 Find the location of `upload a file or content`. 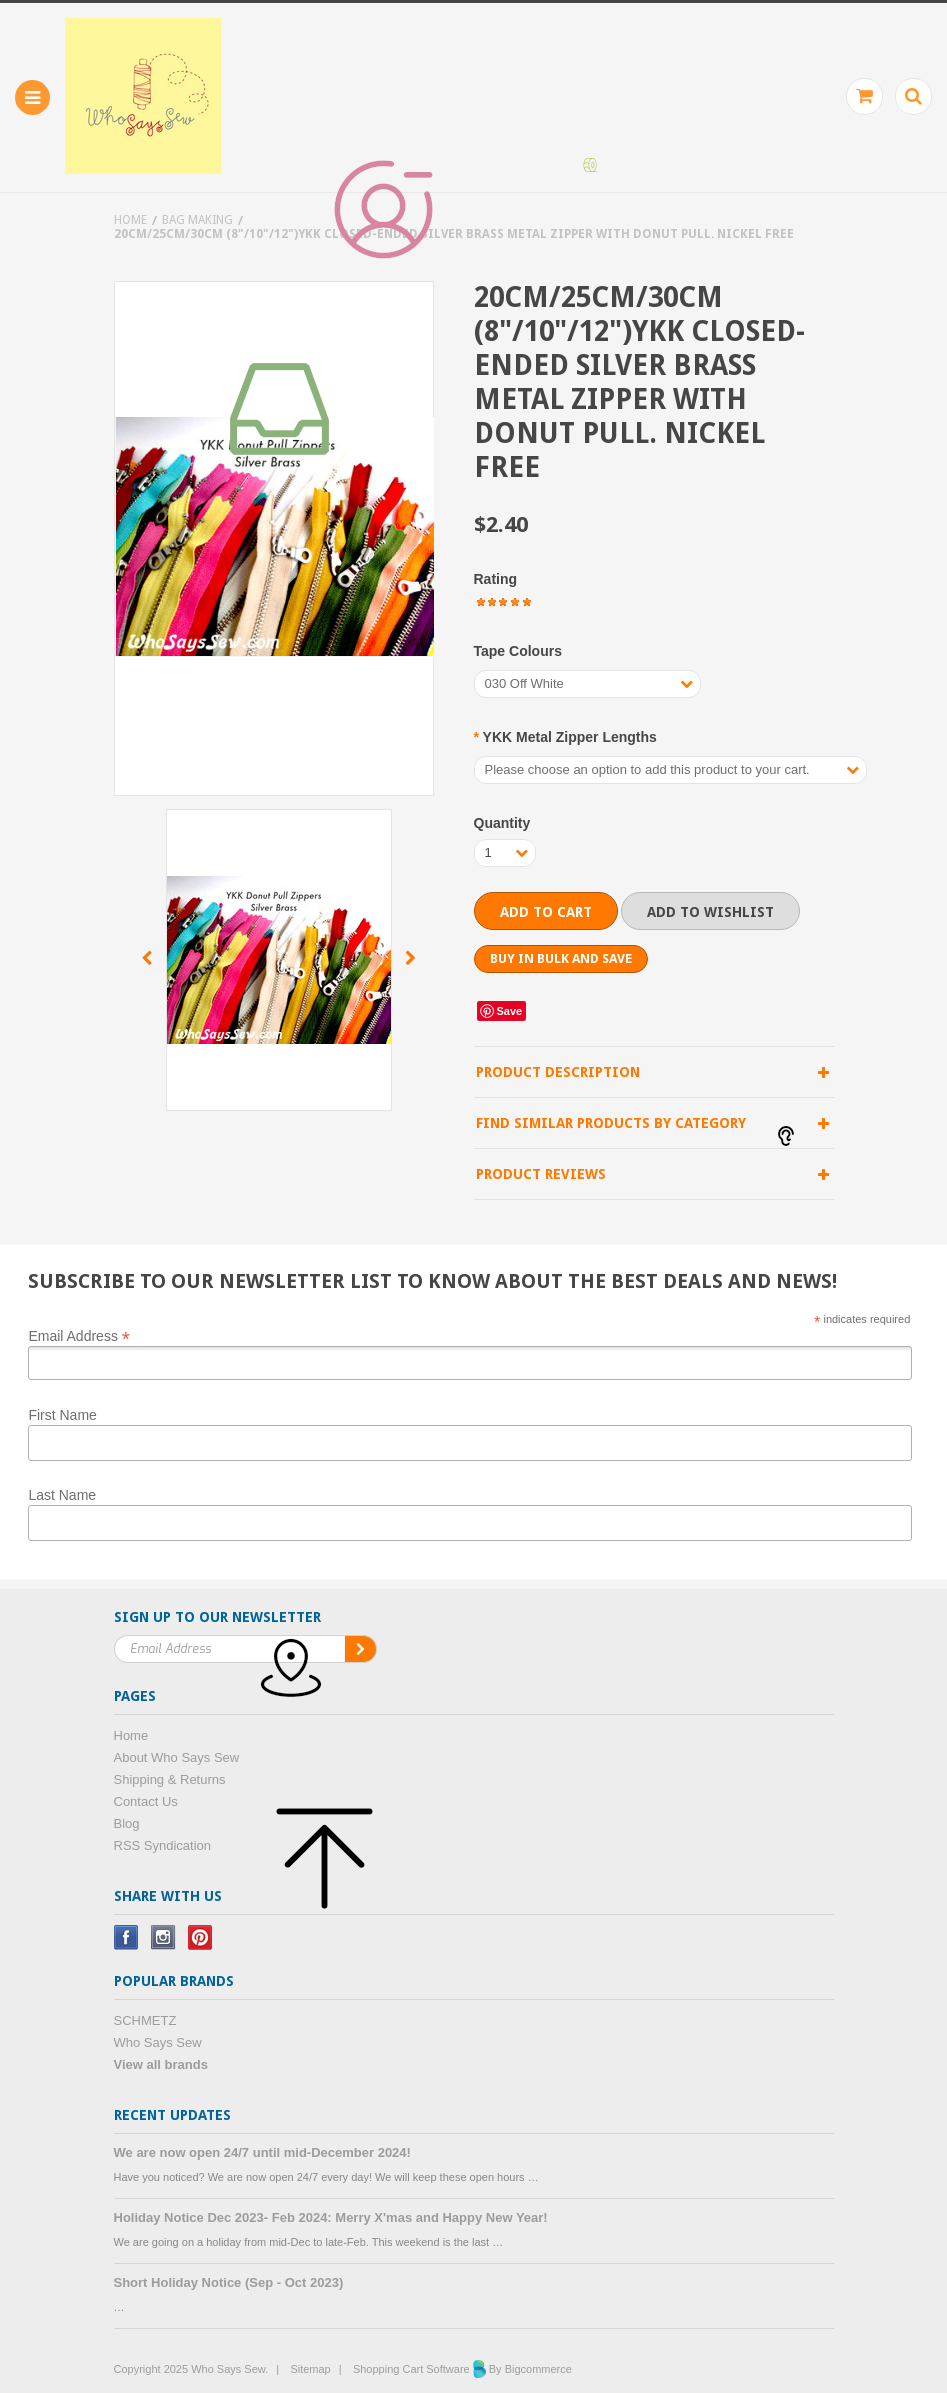

upload a file or content is located at coordinates (324, 1856).